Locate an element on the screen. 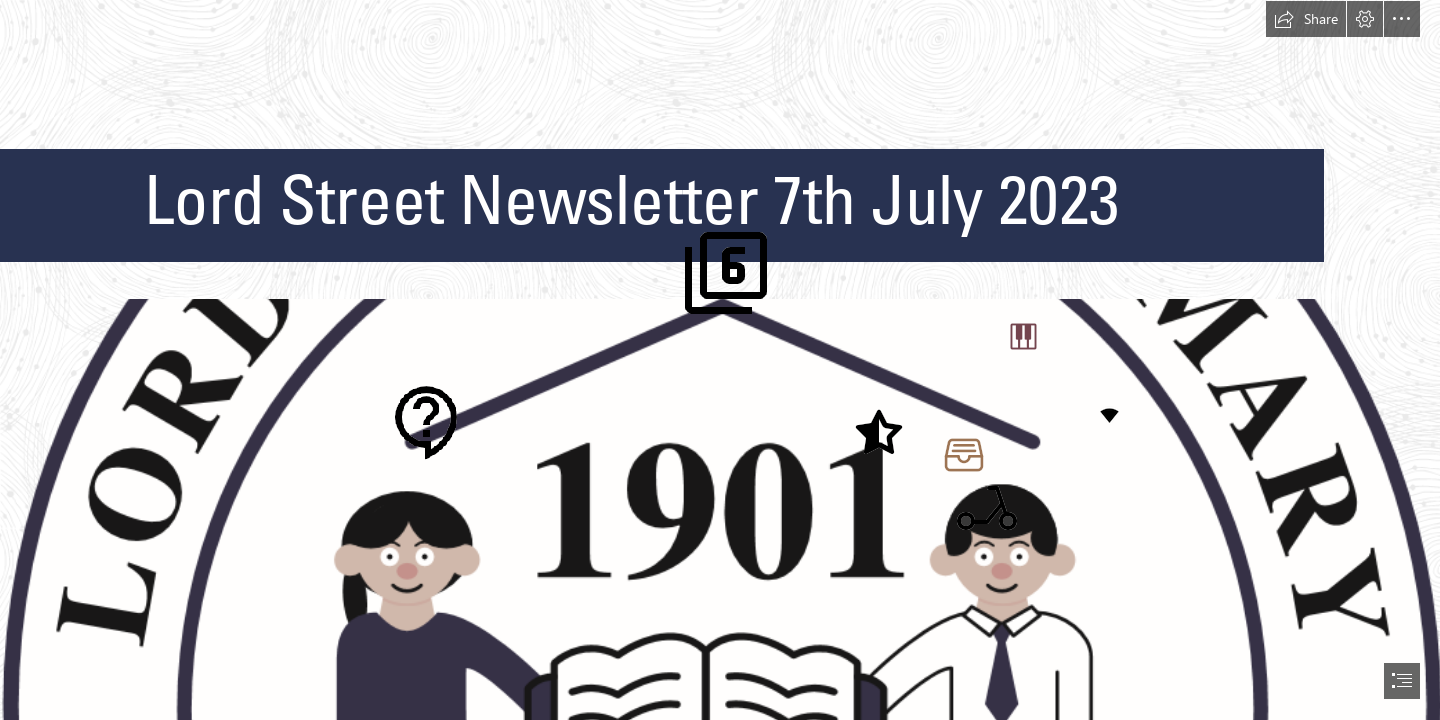 The image size is (1440, 720). contact customer support is located at coordinates (428, 422).